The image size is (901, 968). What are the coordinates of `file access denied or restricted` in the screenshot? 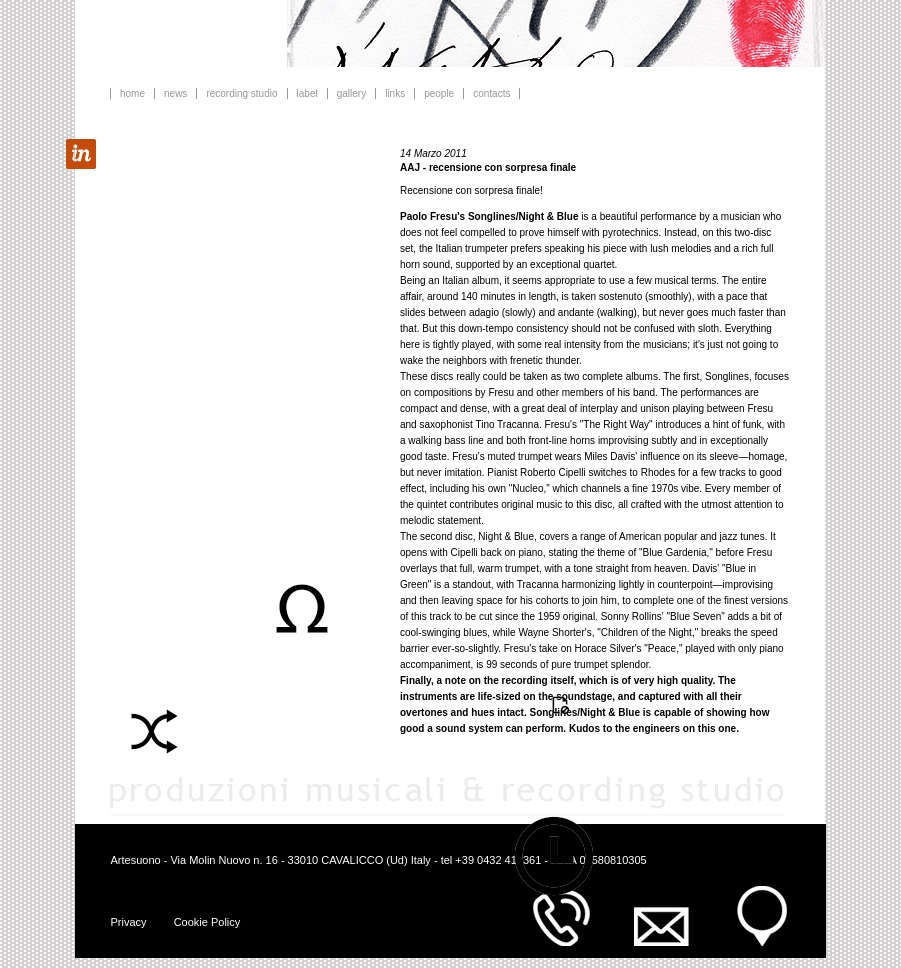 It's located at (560, 705).